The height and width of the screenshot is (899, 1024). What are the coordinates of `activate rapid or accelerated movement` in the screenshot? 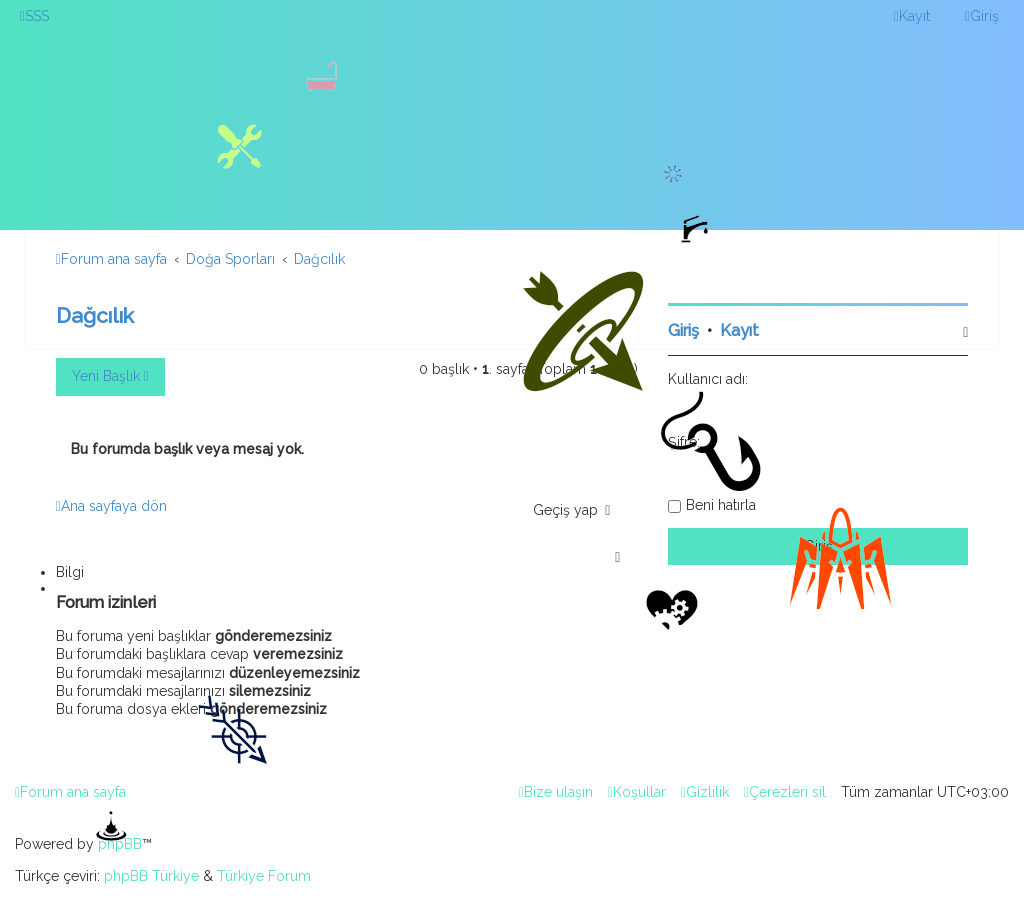 It's located at (583, 331).